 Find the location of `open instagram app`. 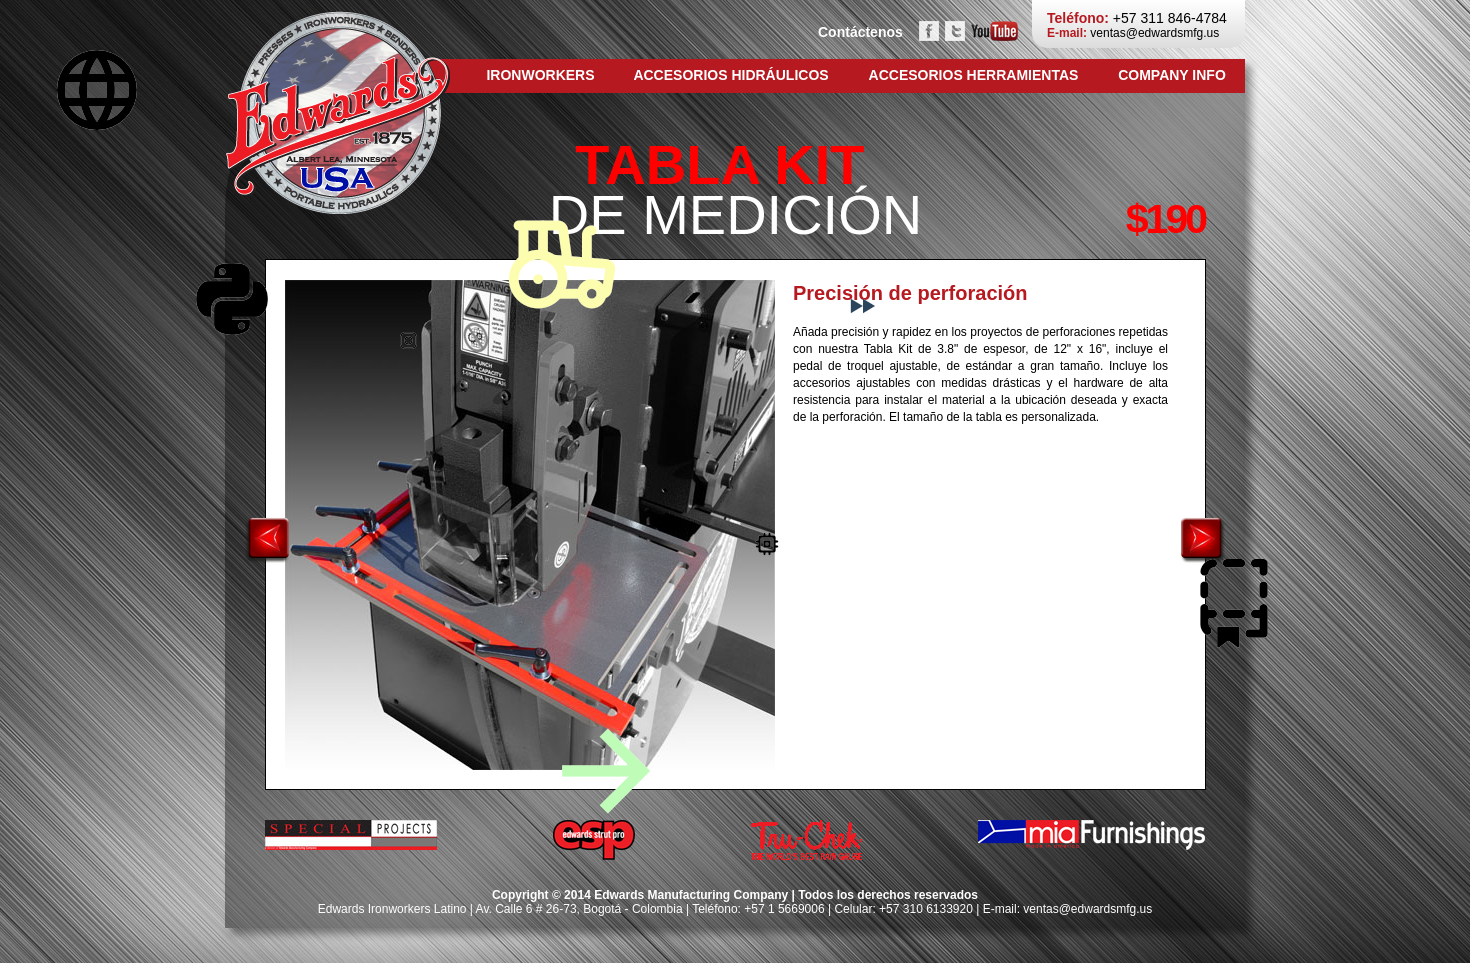

open instagram app is located at coordinates (408, 340).